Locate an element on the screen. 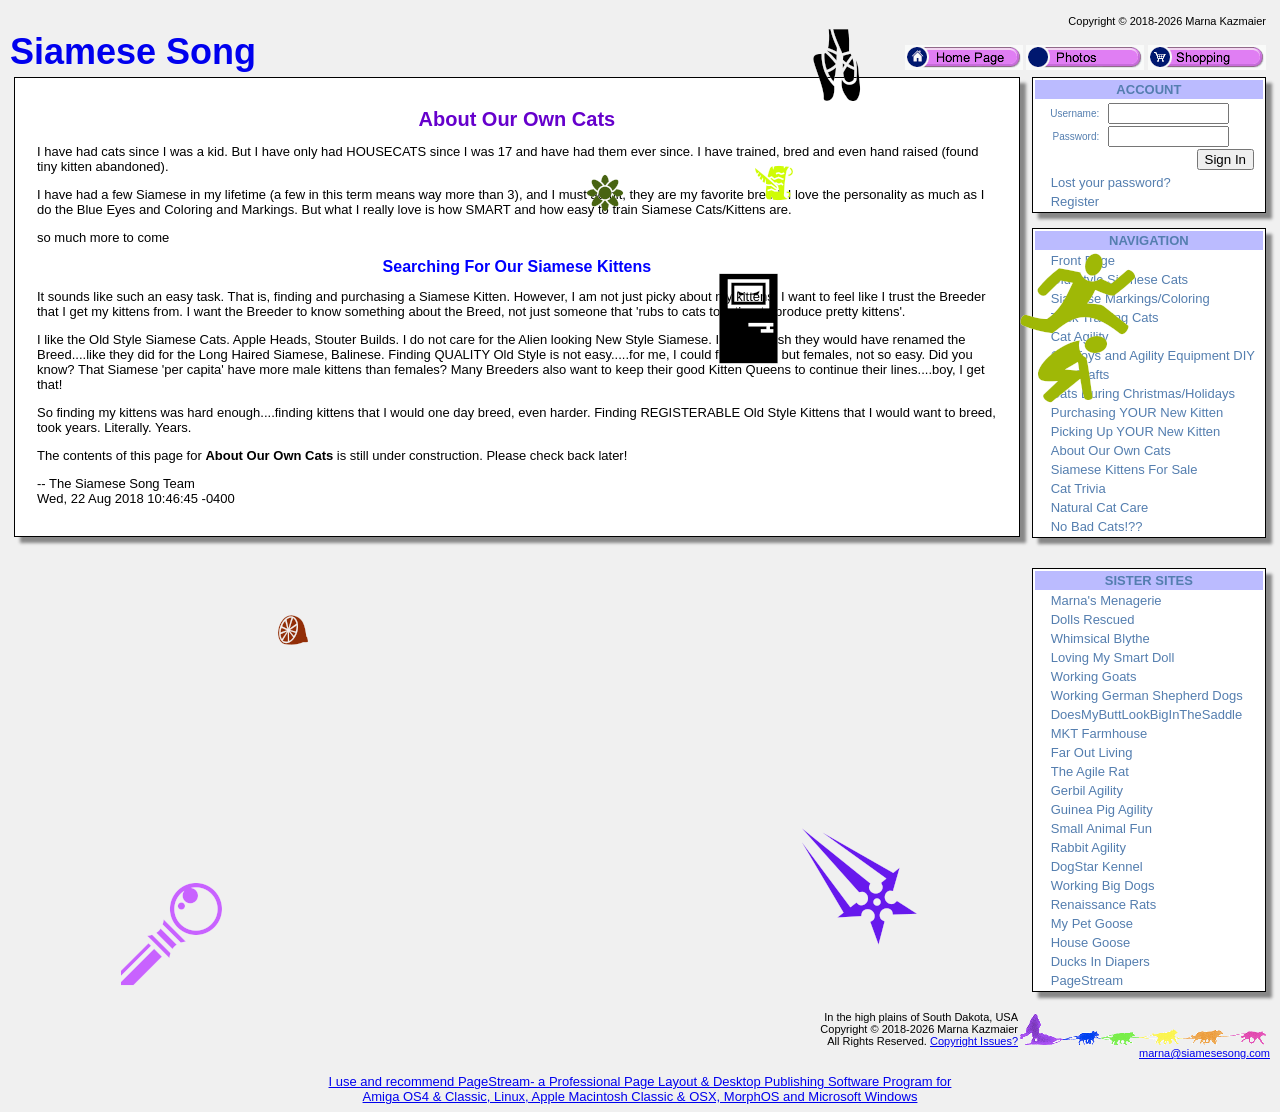  cast a spell or use magic ability is located at coordinates (176, 929).